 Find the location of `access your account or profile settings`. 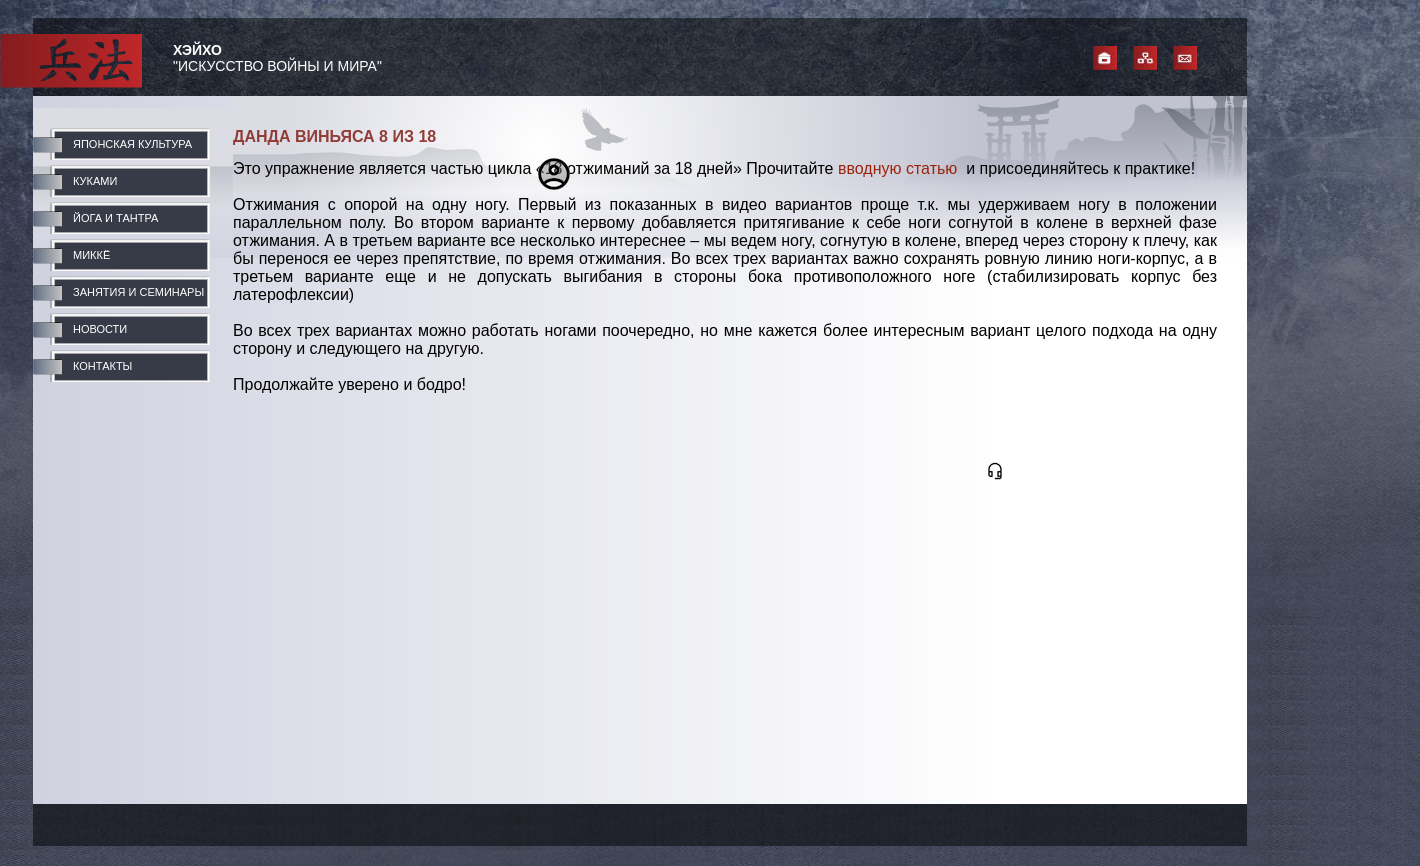

access your account or profile settings is located at coordinates (554, 174).